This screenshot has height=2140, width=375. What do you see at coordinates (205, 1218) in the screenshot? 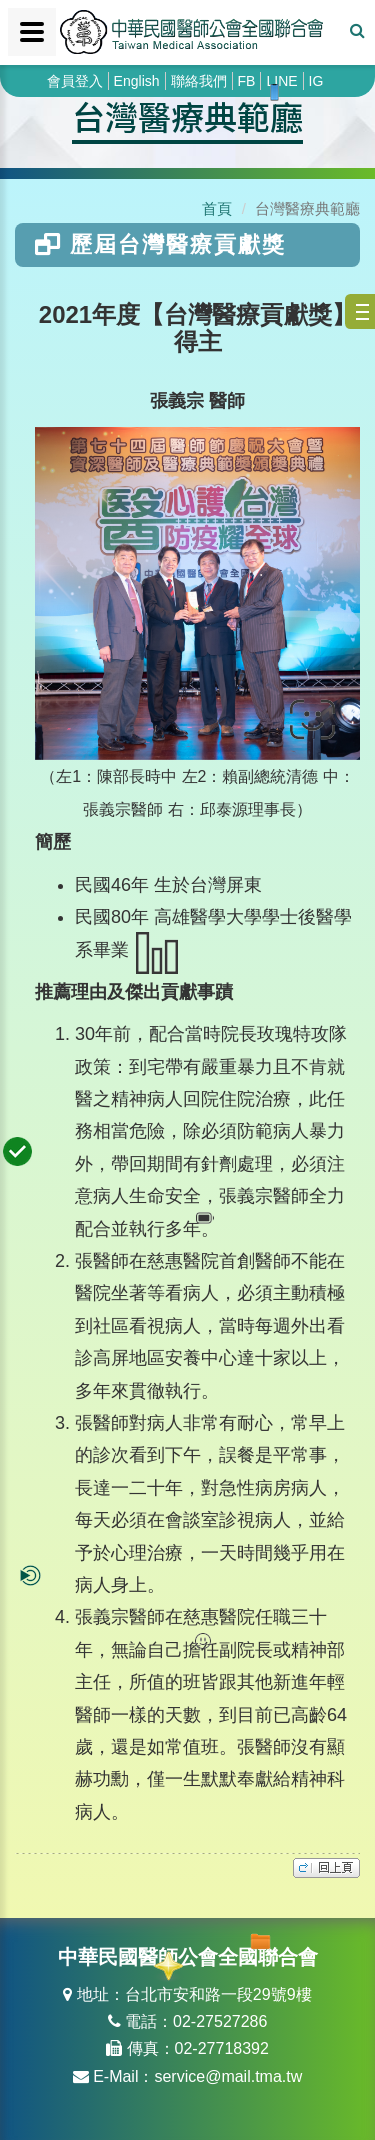
I see `indicates current battery level` at bounding box center [205, 1218].